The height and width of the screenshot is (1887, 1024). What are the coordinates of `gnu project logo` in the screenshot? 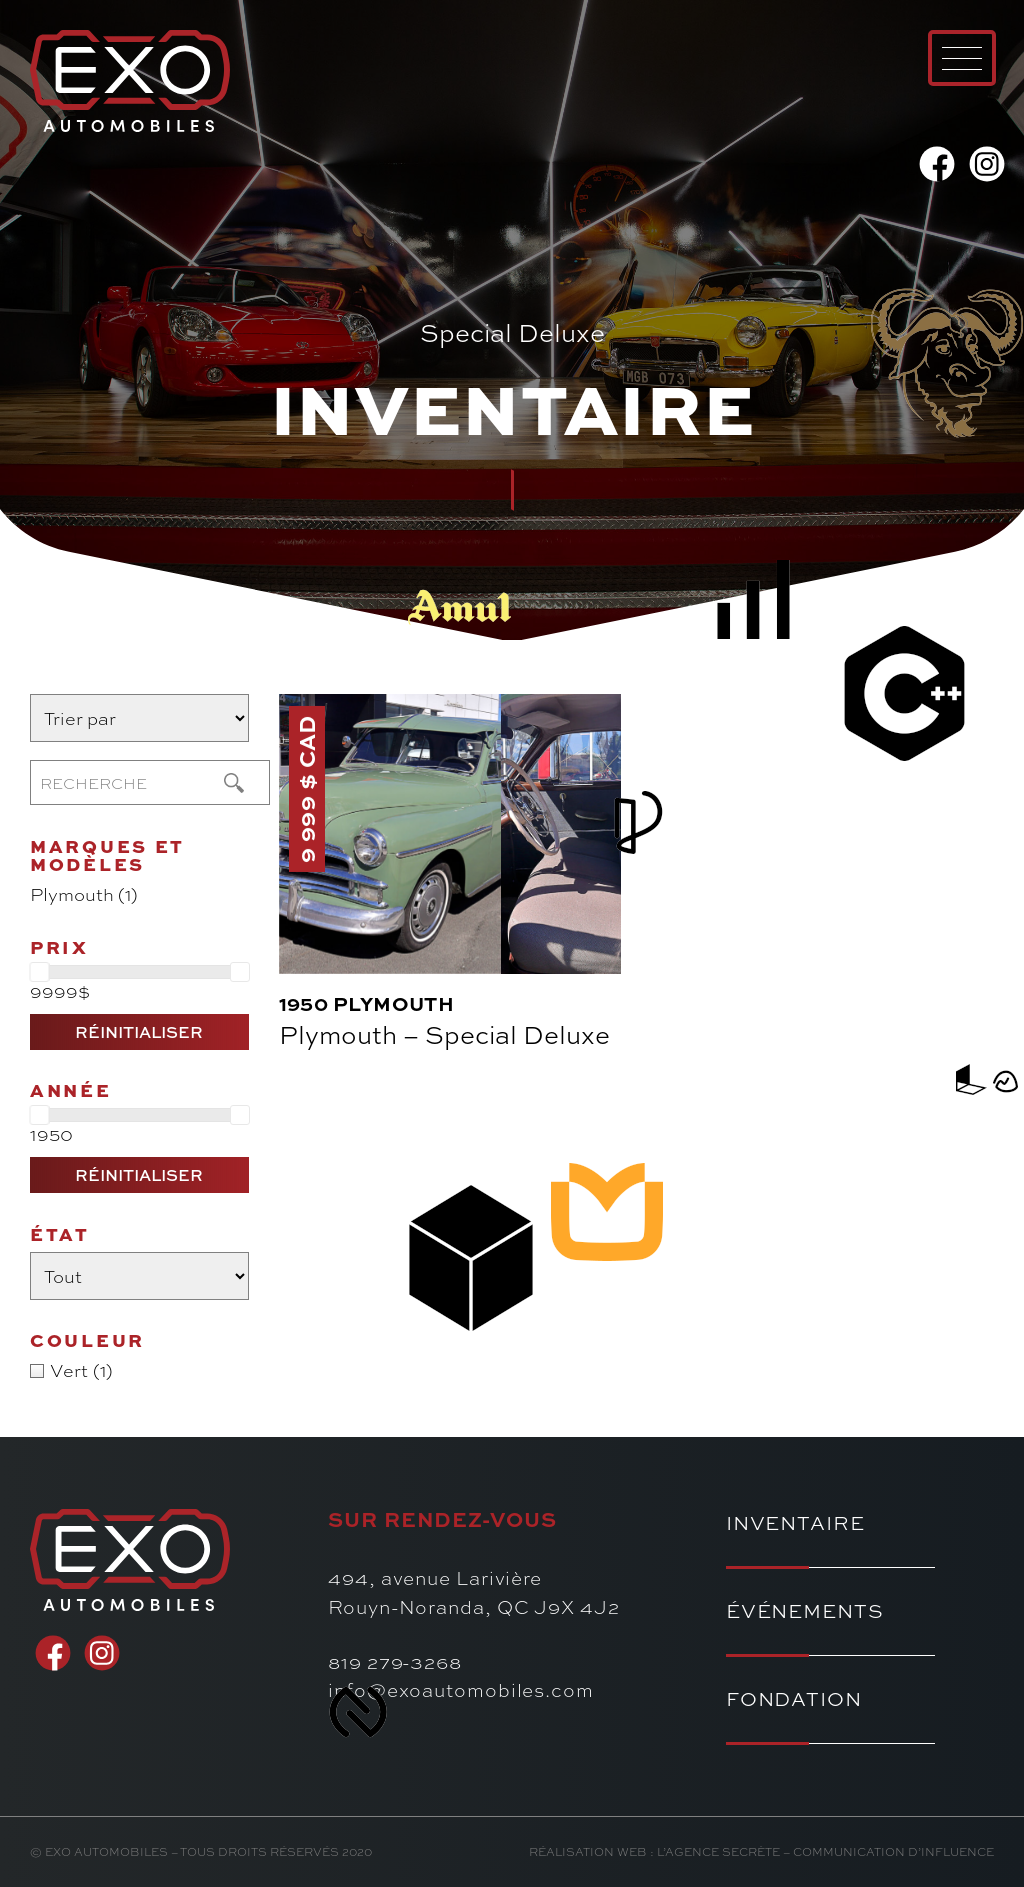 It's located at (947, 363).